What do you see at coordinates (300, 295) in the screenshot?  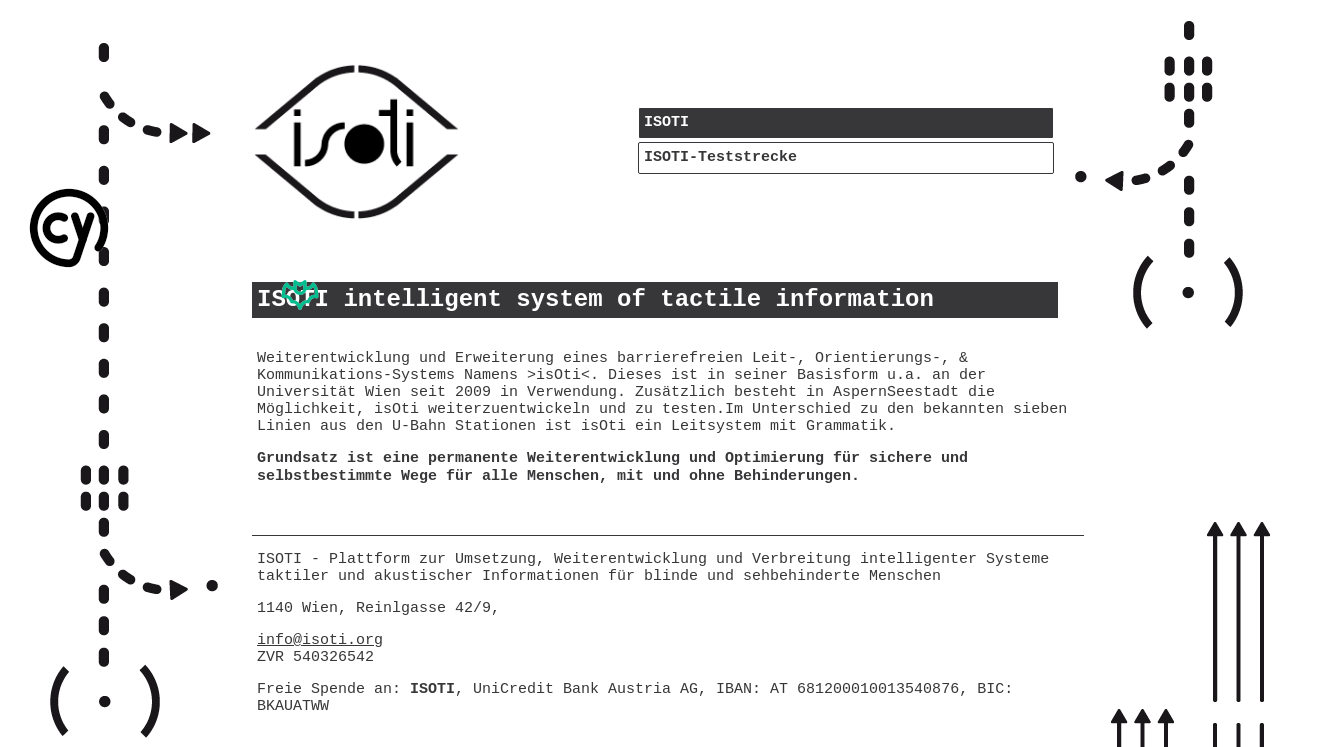 I see `toggle dark mode or night theme` at bounding box center [300, 295].